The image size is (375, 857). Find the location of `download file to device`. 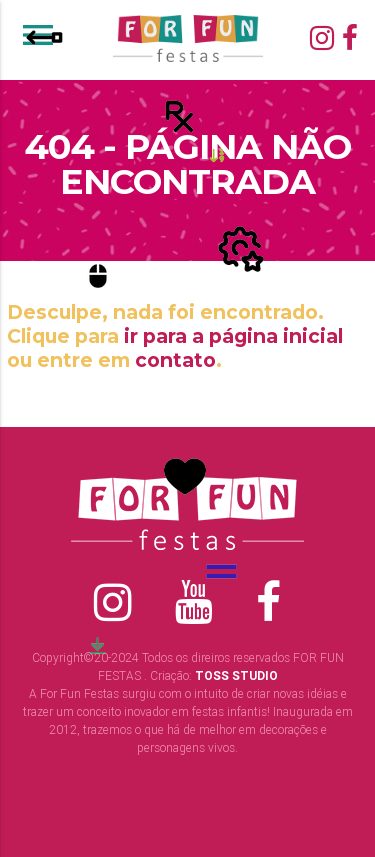

download file to device is located at coordinates (97, 645).